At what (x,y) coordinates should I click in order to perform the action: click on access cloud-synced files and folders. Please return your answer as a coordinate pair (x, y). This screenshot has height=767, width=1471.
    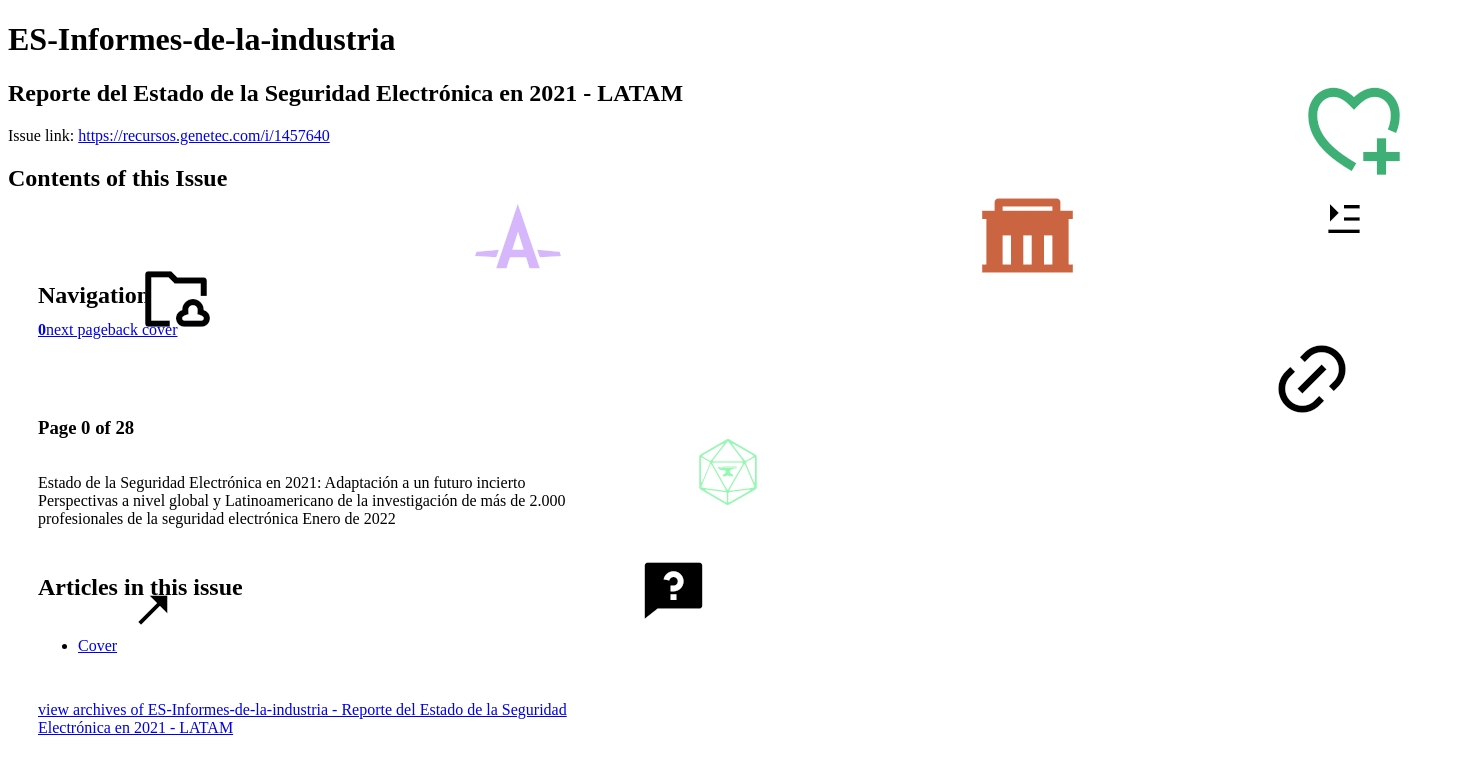
    Looking at the image, I should click on (176, 299).